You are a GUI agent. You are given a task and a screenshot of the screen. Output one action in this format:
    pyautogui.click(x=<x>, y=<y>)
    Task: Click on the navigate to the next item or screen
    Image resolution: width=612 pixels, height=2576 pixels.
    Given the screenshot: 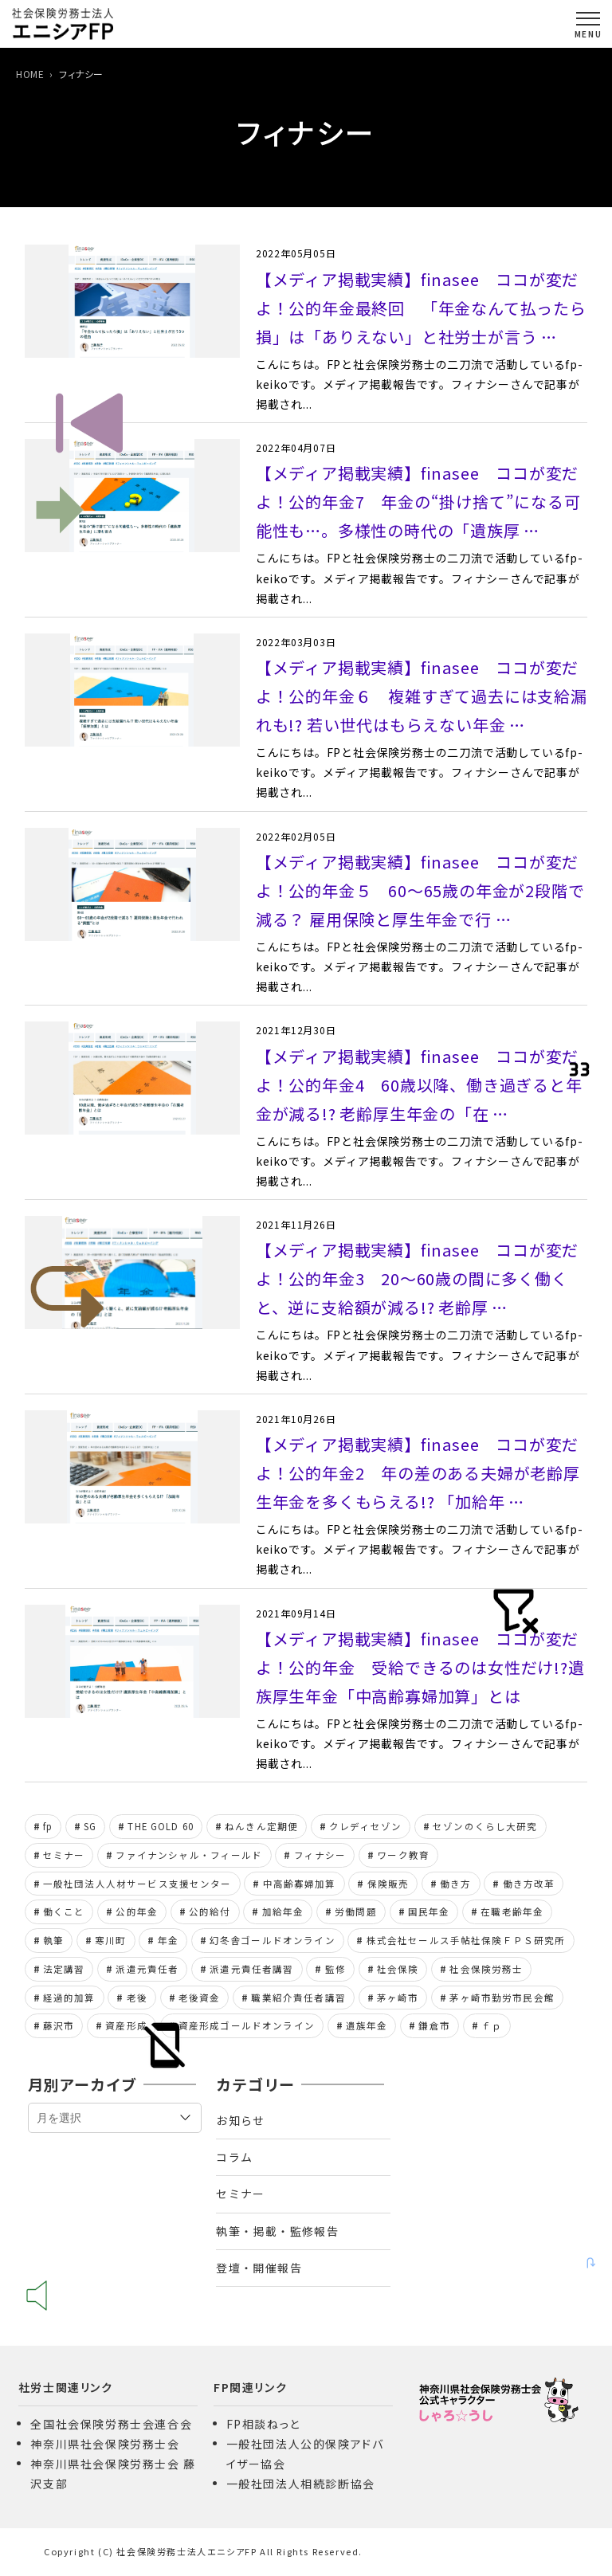 What is the action you would take?
    pyautogui.click(x=60, y=510)
    